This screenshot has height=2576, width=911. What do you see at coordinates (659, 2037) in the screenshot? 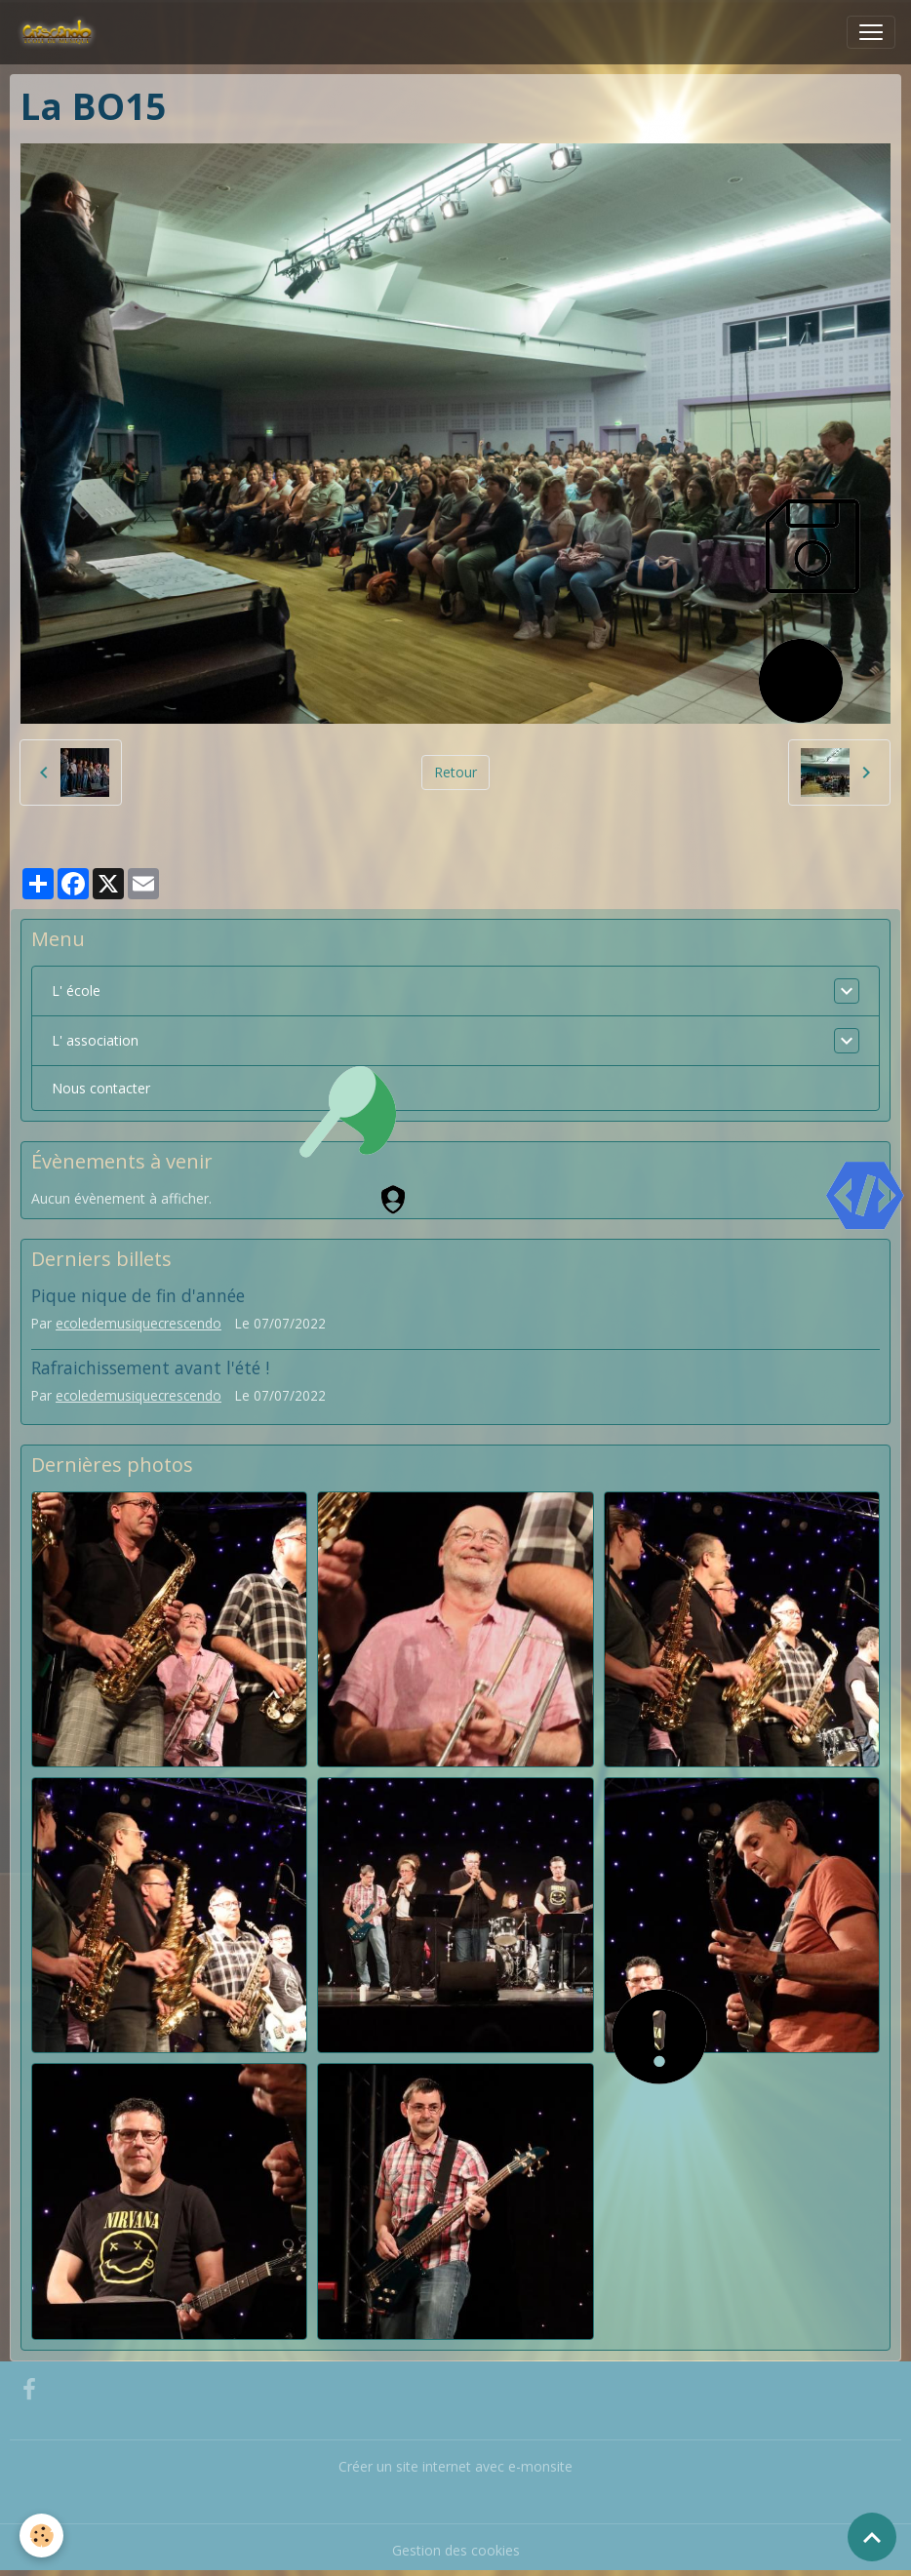
I see `indicates a warning or alert that needs attention` at bounding box center [659, 2037].